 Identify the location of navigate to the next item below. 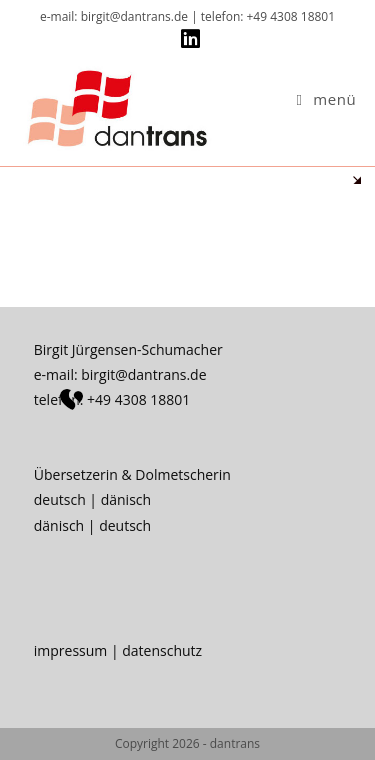
(357, 180).